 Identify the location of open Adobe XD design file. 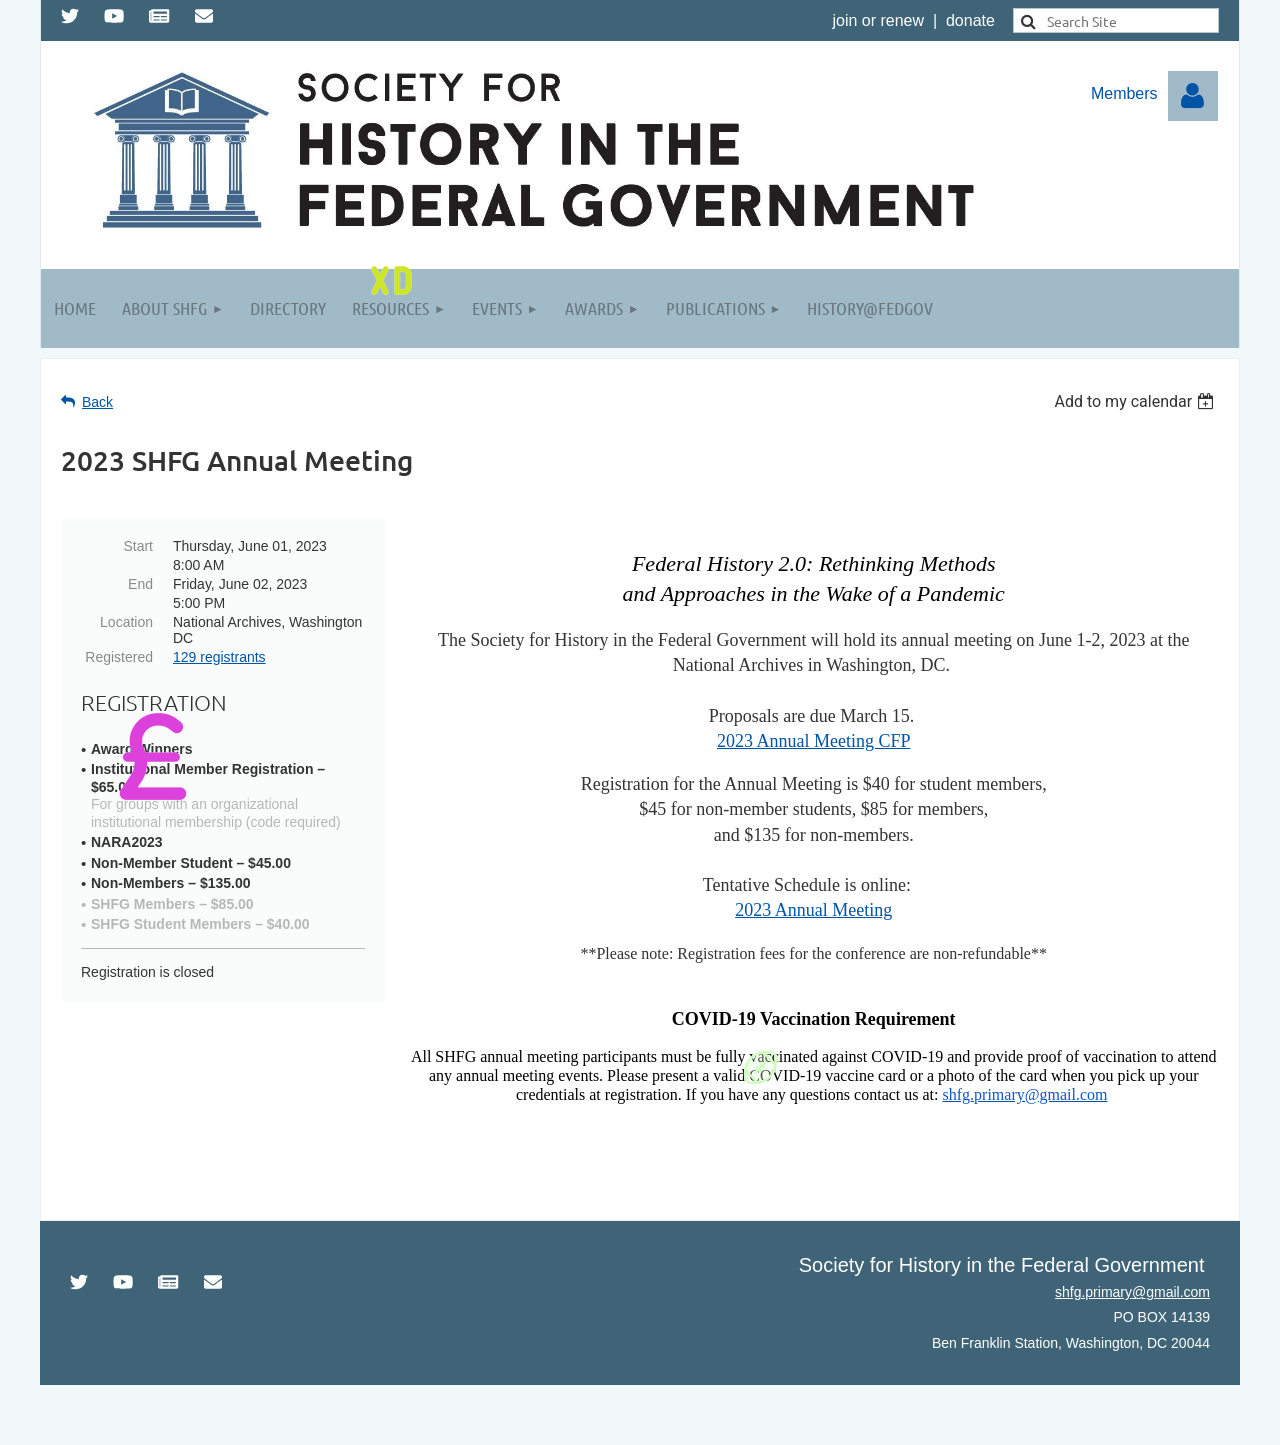
(391, 280).